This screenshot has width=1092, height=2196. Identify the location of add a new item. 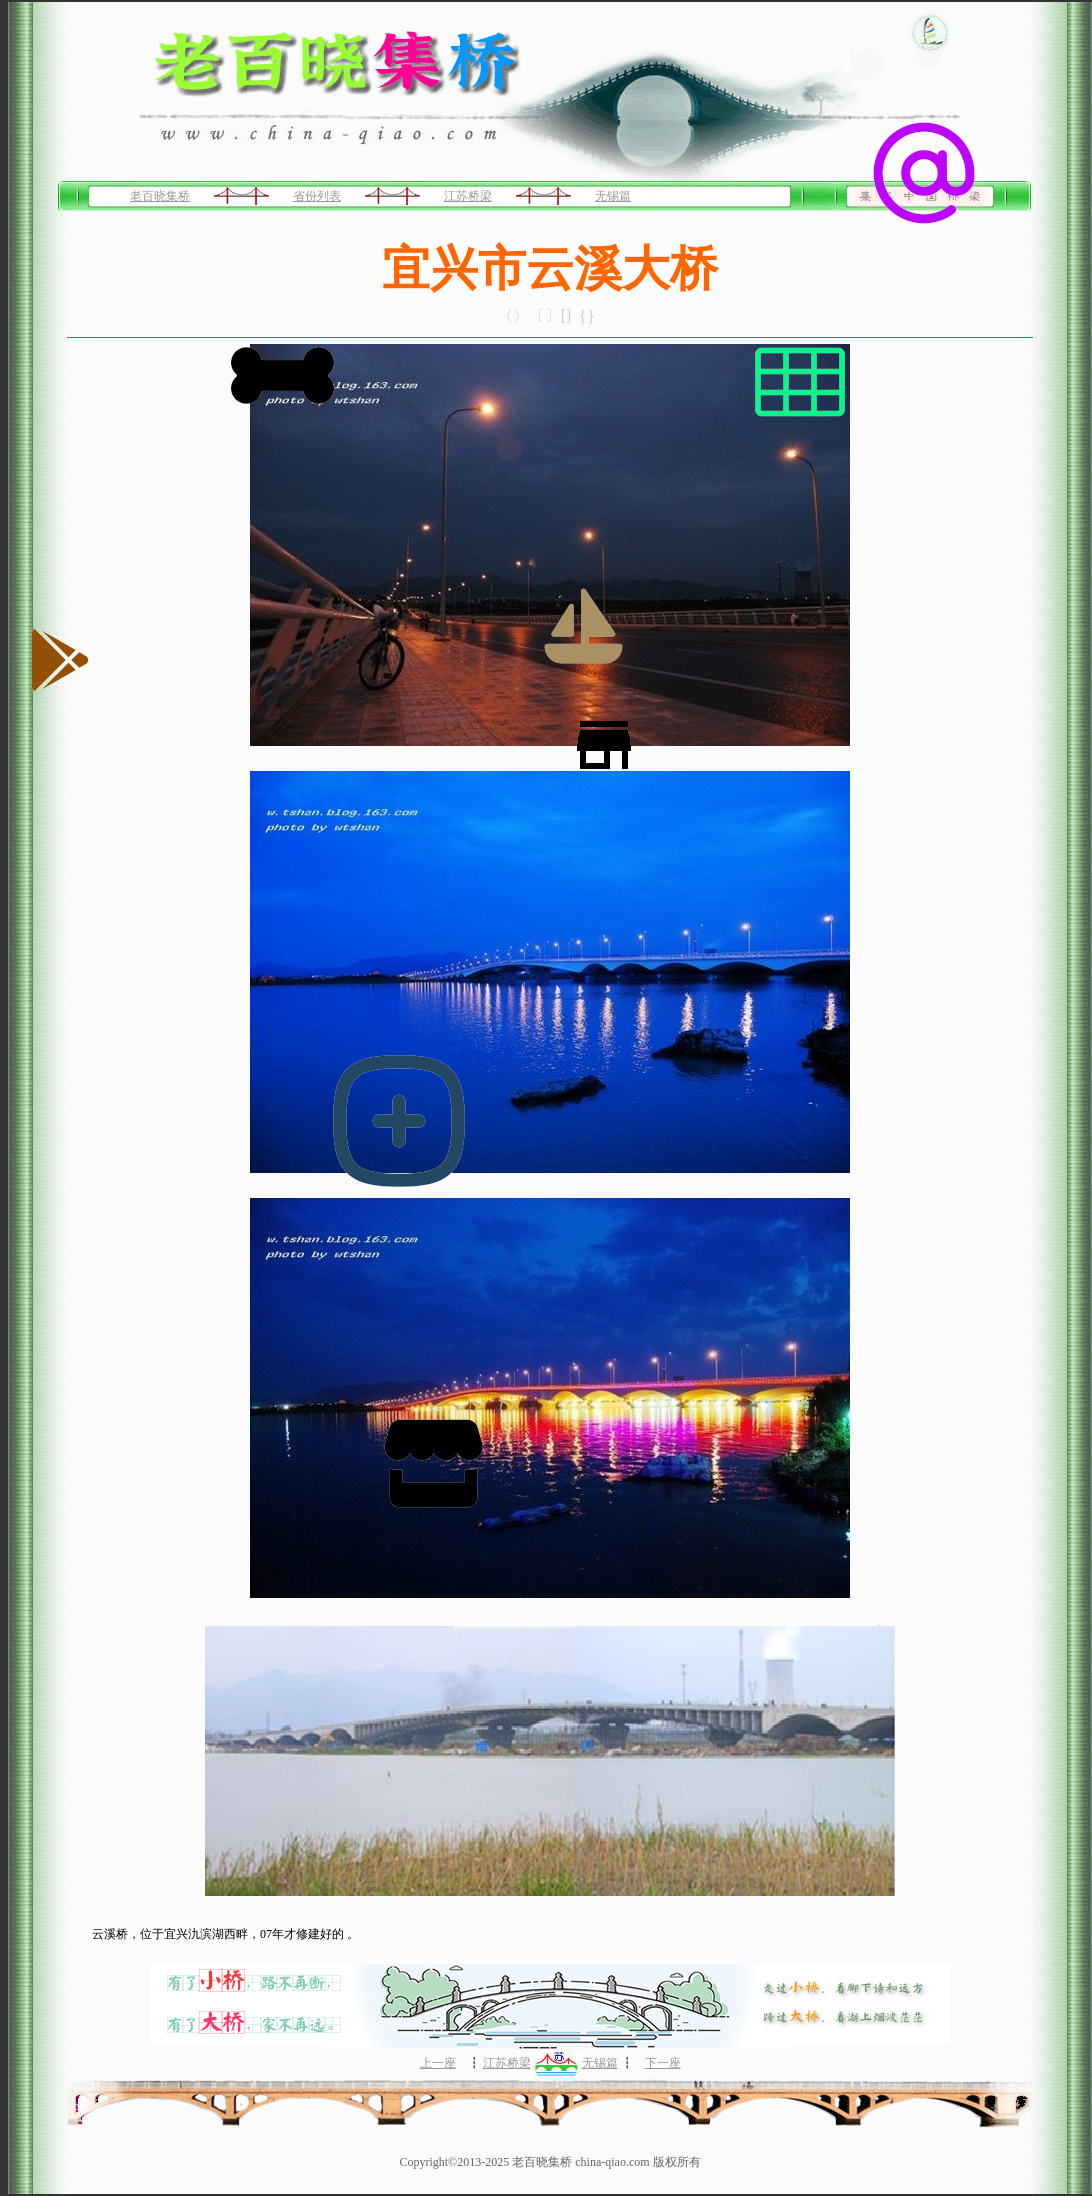
(399, 1121).